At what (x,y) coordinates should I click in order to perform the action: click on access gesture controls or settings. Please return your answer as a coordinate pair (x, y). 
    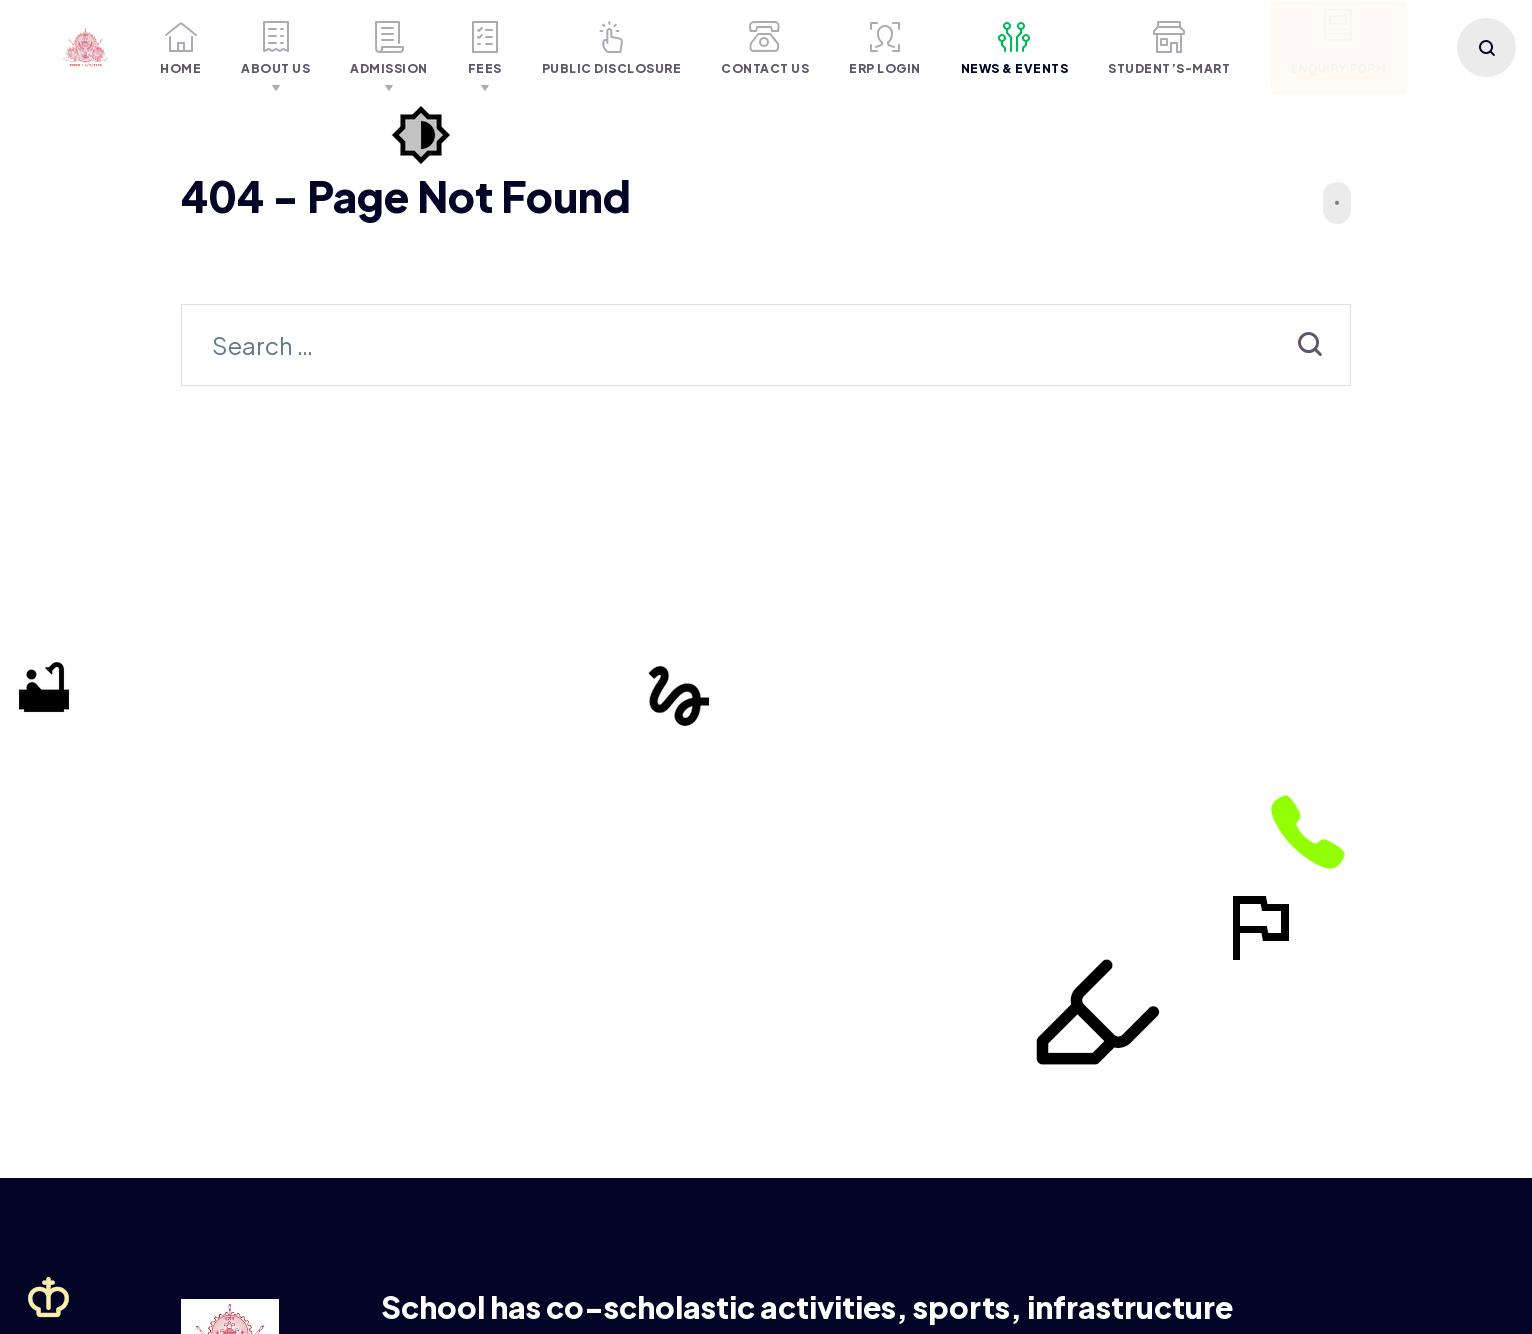
    Looking at the image, I should click on (679, 696).